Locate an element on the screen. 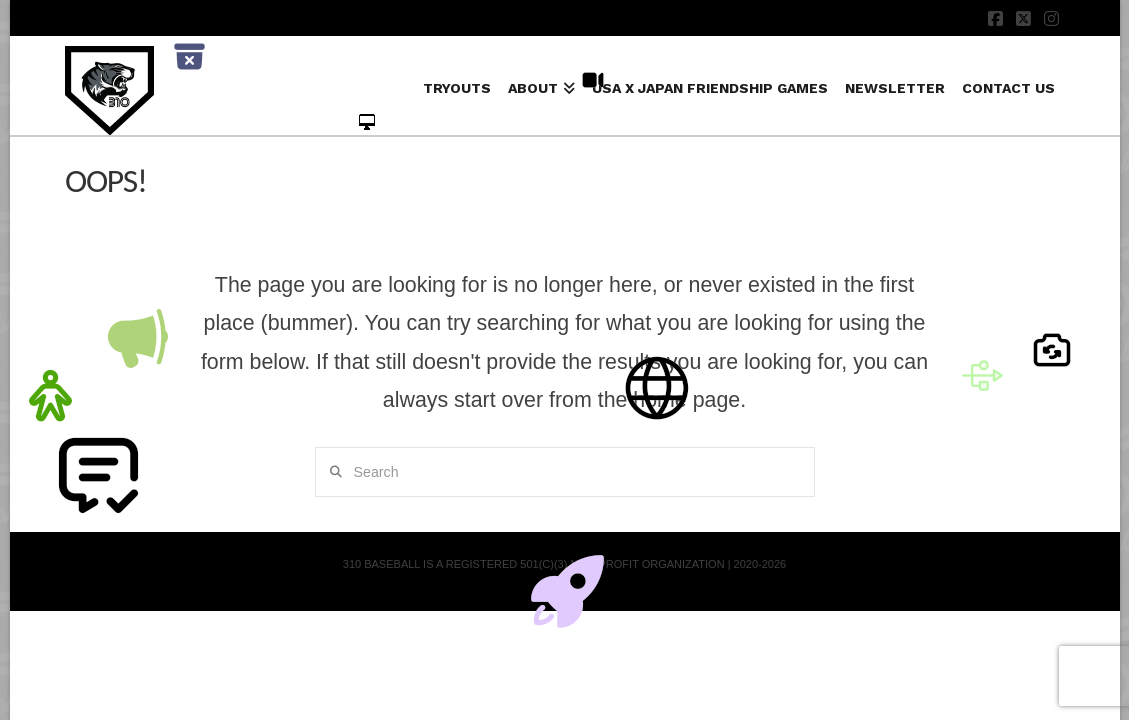 The width and height of the screenshot is (1129, 720). view your profile is located at coordinates (50, 396).